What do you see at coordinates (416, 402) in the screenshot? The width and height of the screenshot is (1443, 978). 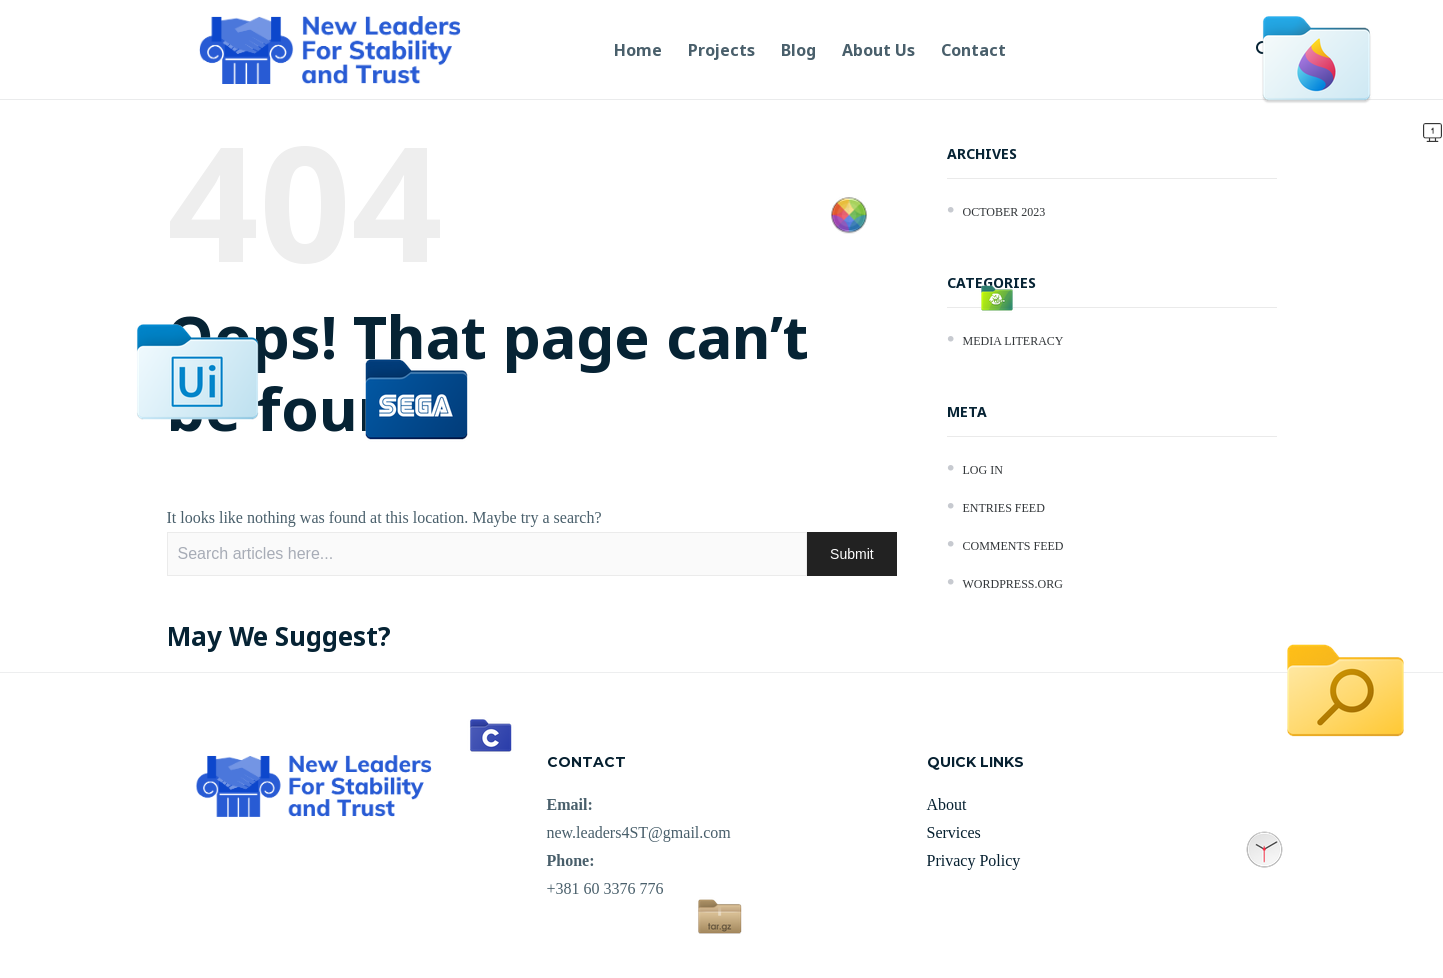 I see `open folder containing sega games or files` at bounding box center [416, 402].